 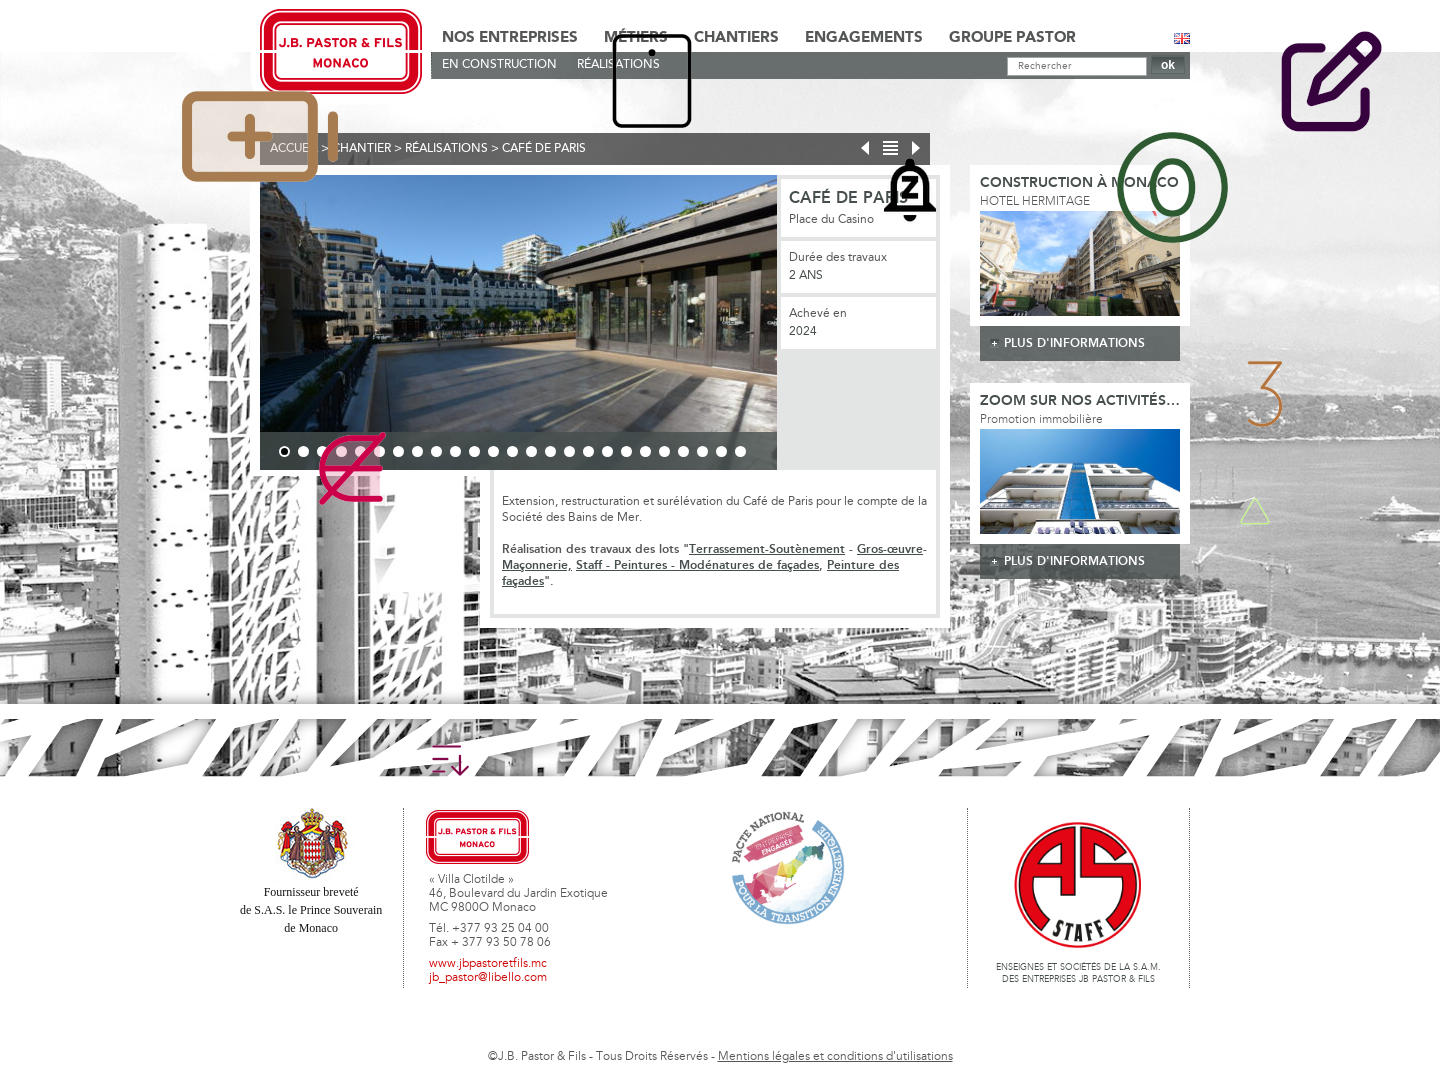 What do you see at coordinates (910, 189) in the screenshot?
I see `notifications are currently snoozed` at bounding box center [910, 189].